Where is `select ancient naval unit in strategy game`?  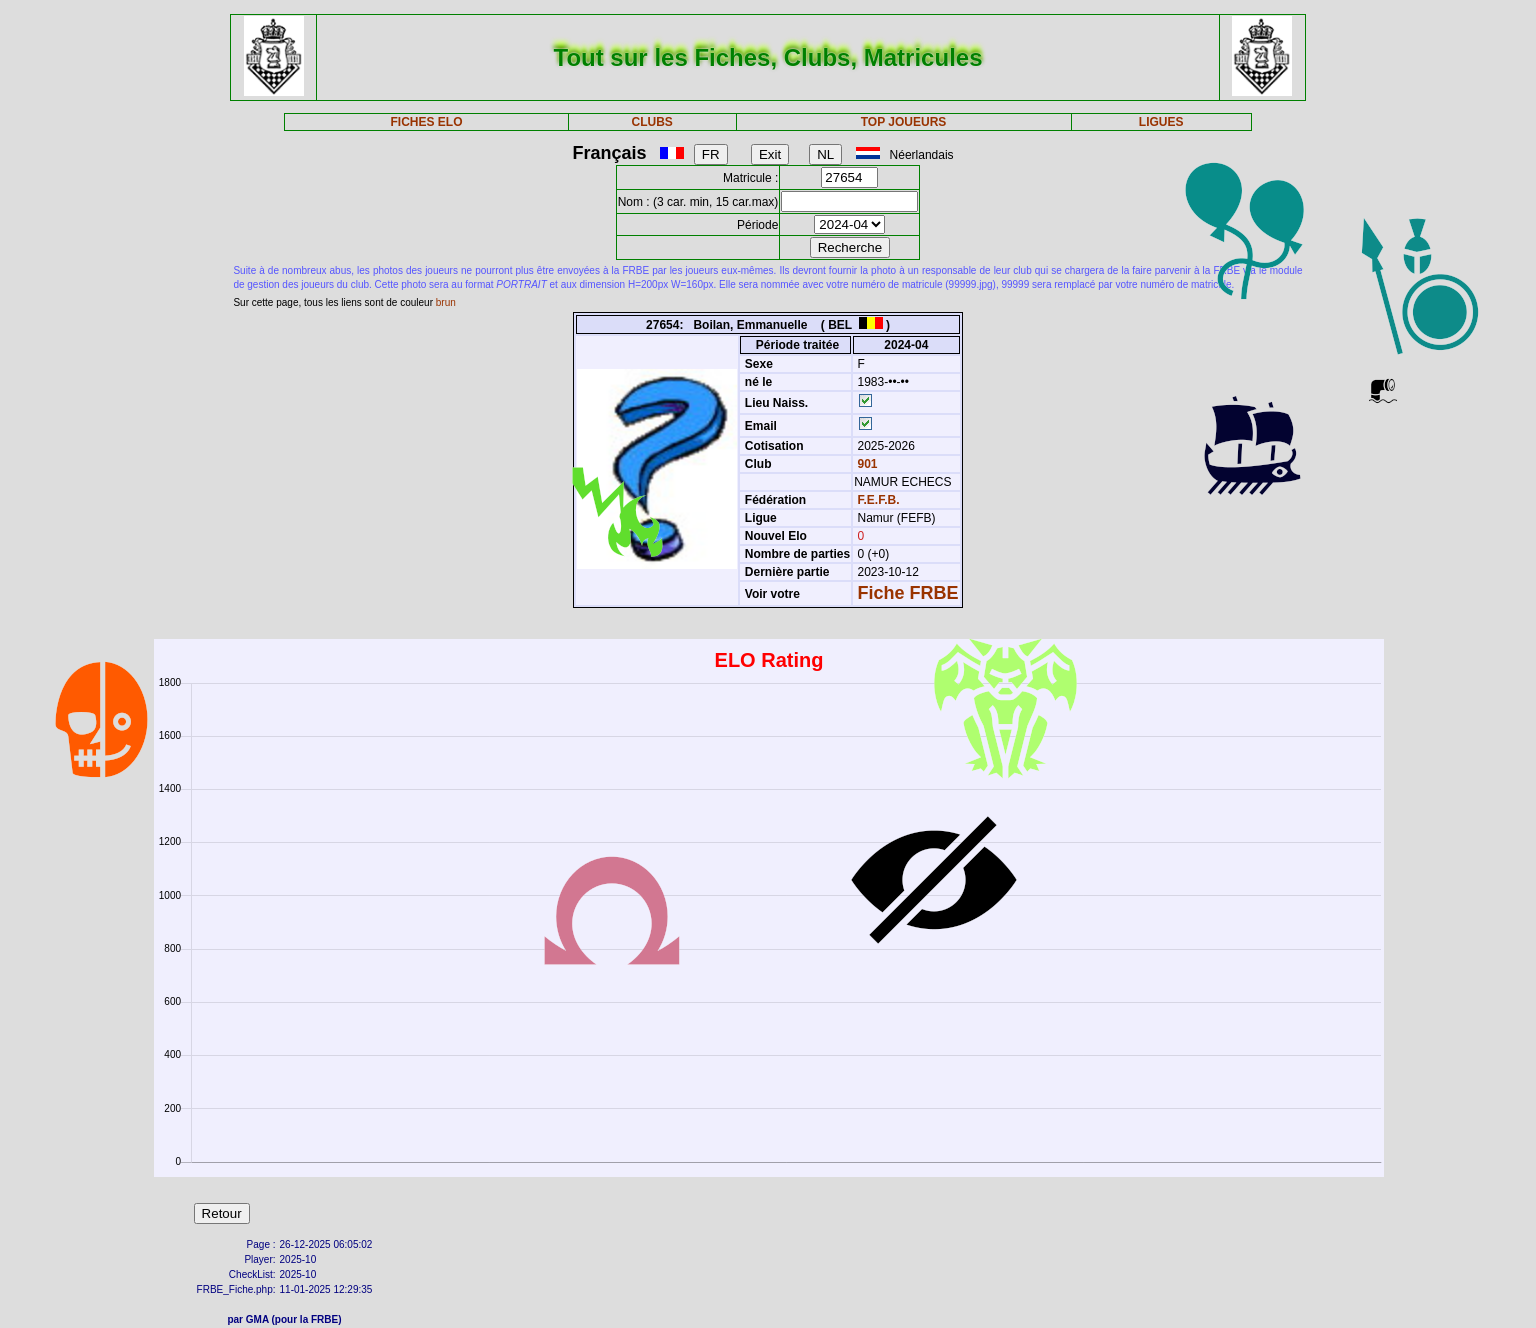
select ancient naval unit in strategy game is located at coordinates (1252, 445).